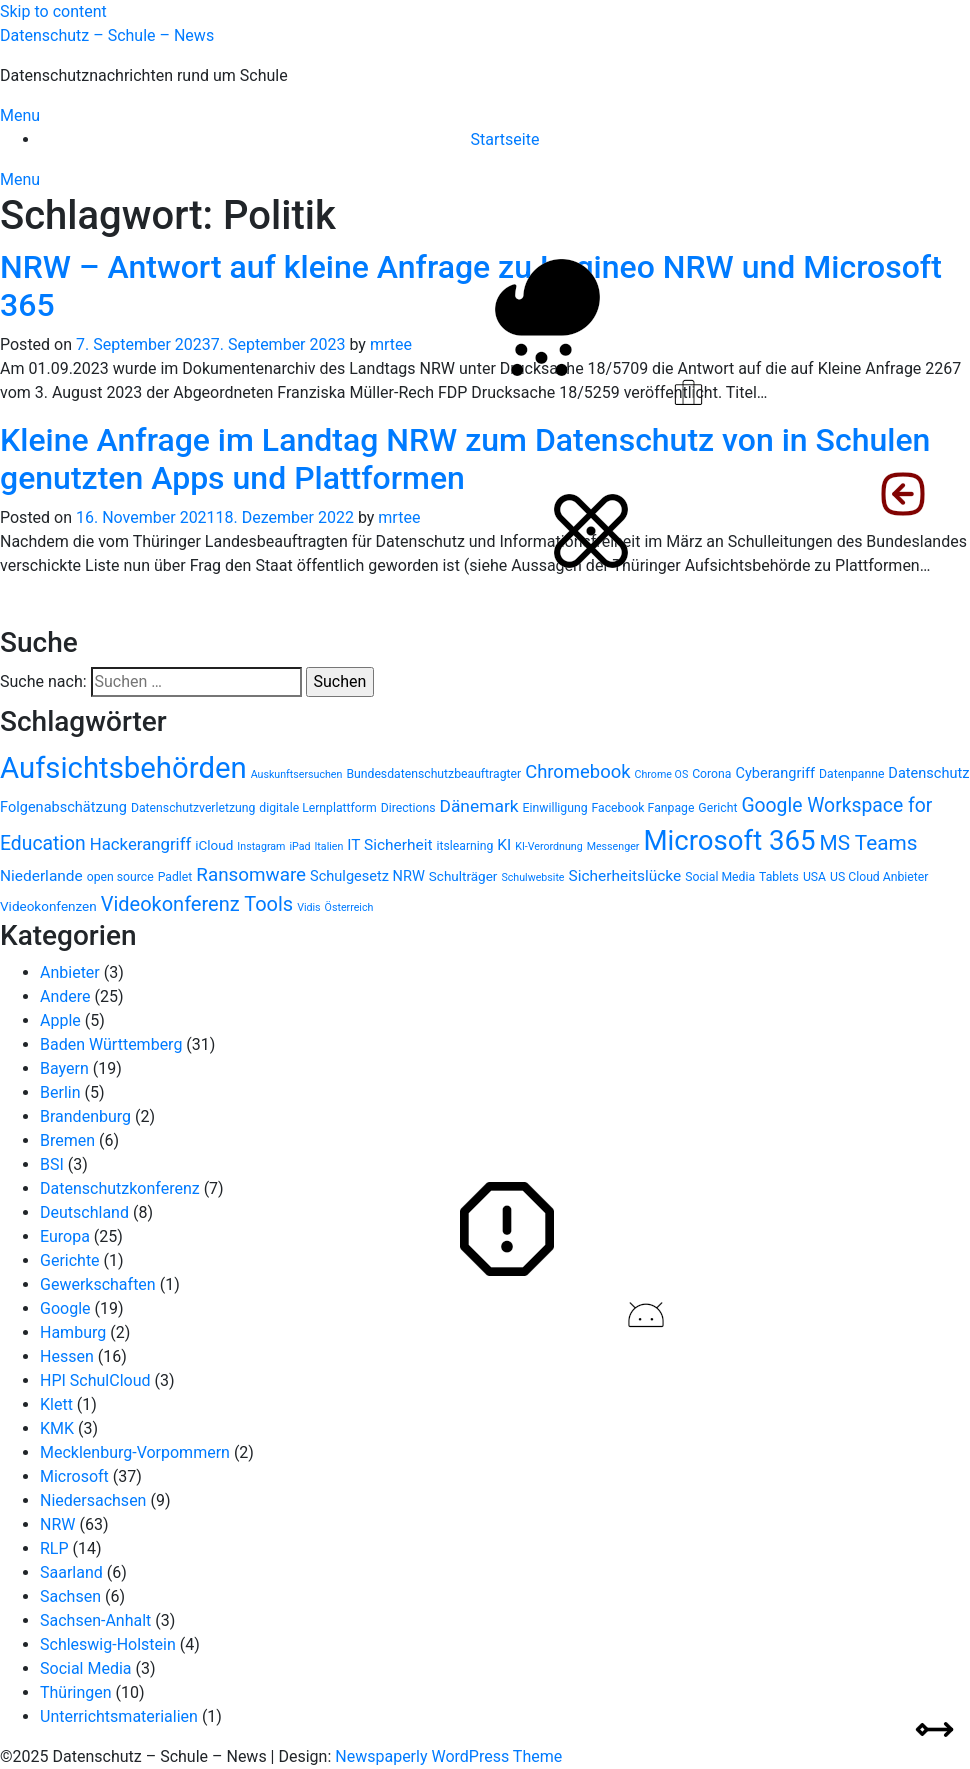  I want to click on access travel or trip planning features, so click(688, 393).